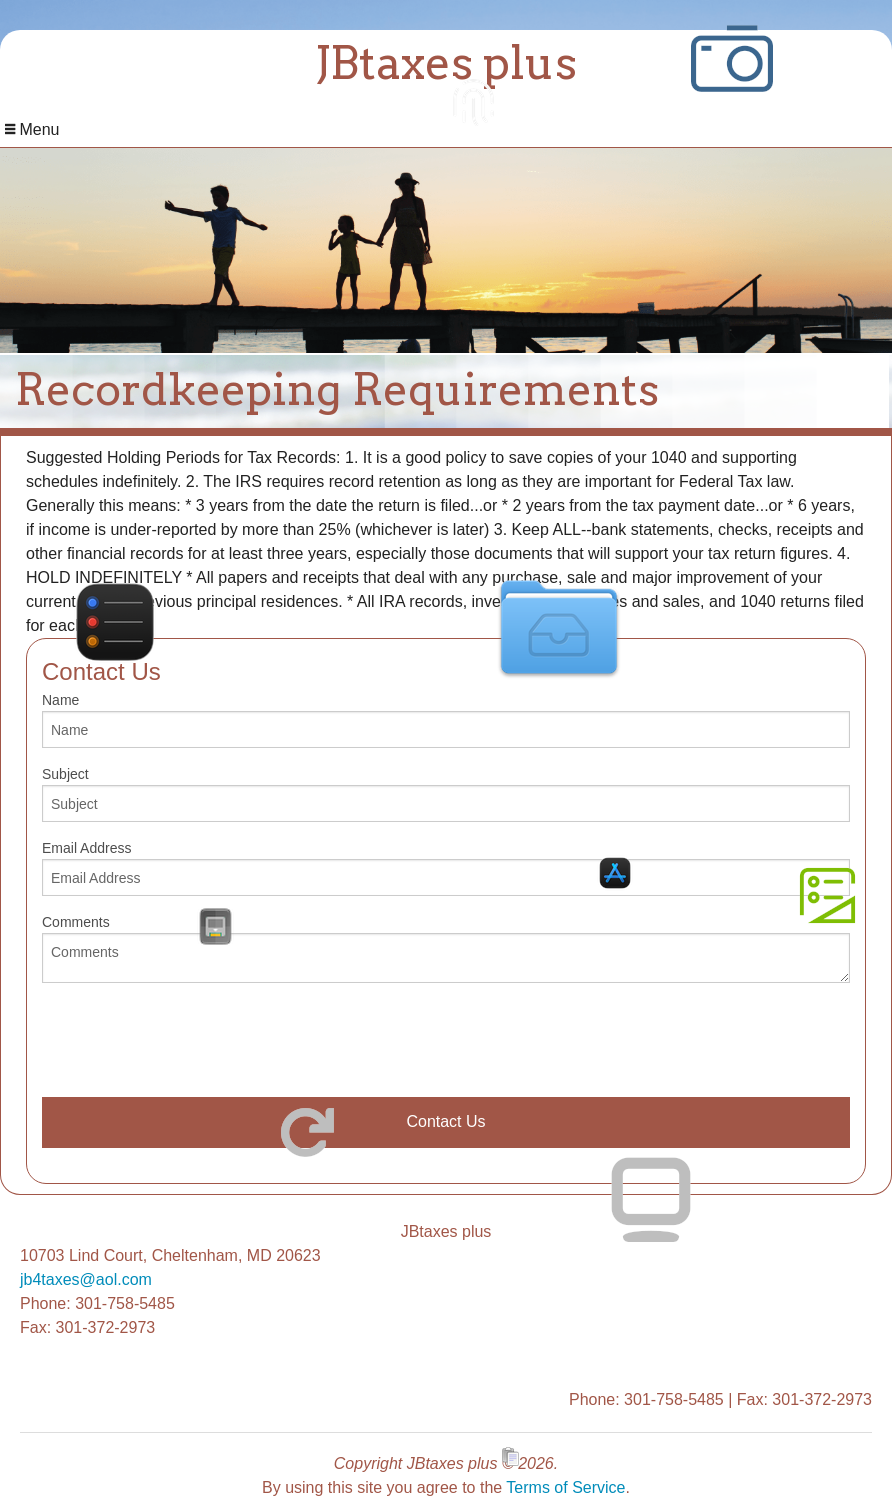 This screenshot has height=1502, width=892. What do you see at coordinates (309, 1132) in the screenshot?
I see `refresh the current view` at bounding box center [309, 1132].